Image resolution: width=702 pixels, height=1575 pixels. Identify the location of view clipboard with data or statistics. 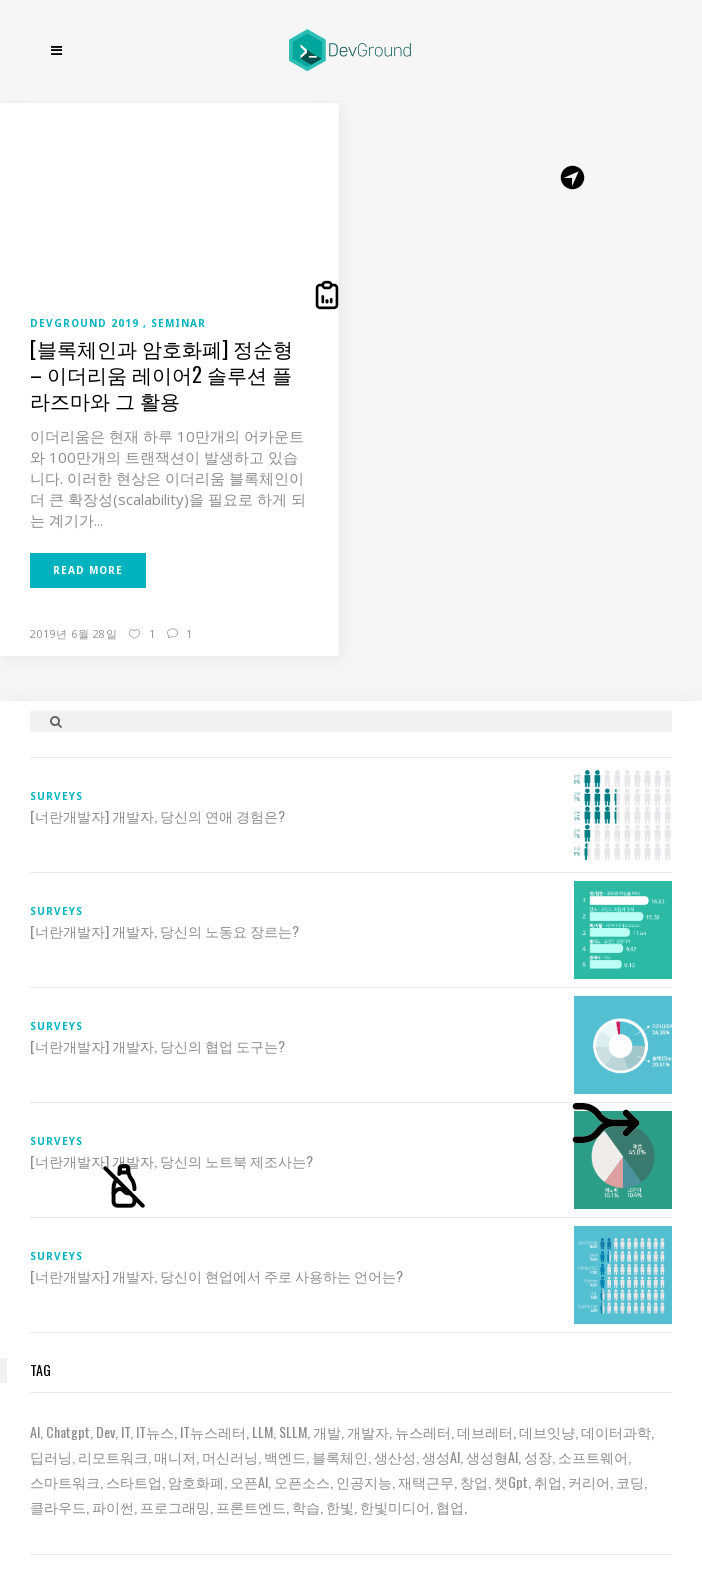
(327, 295).